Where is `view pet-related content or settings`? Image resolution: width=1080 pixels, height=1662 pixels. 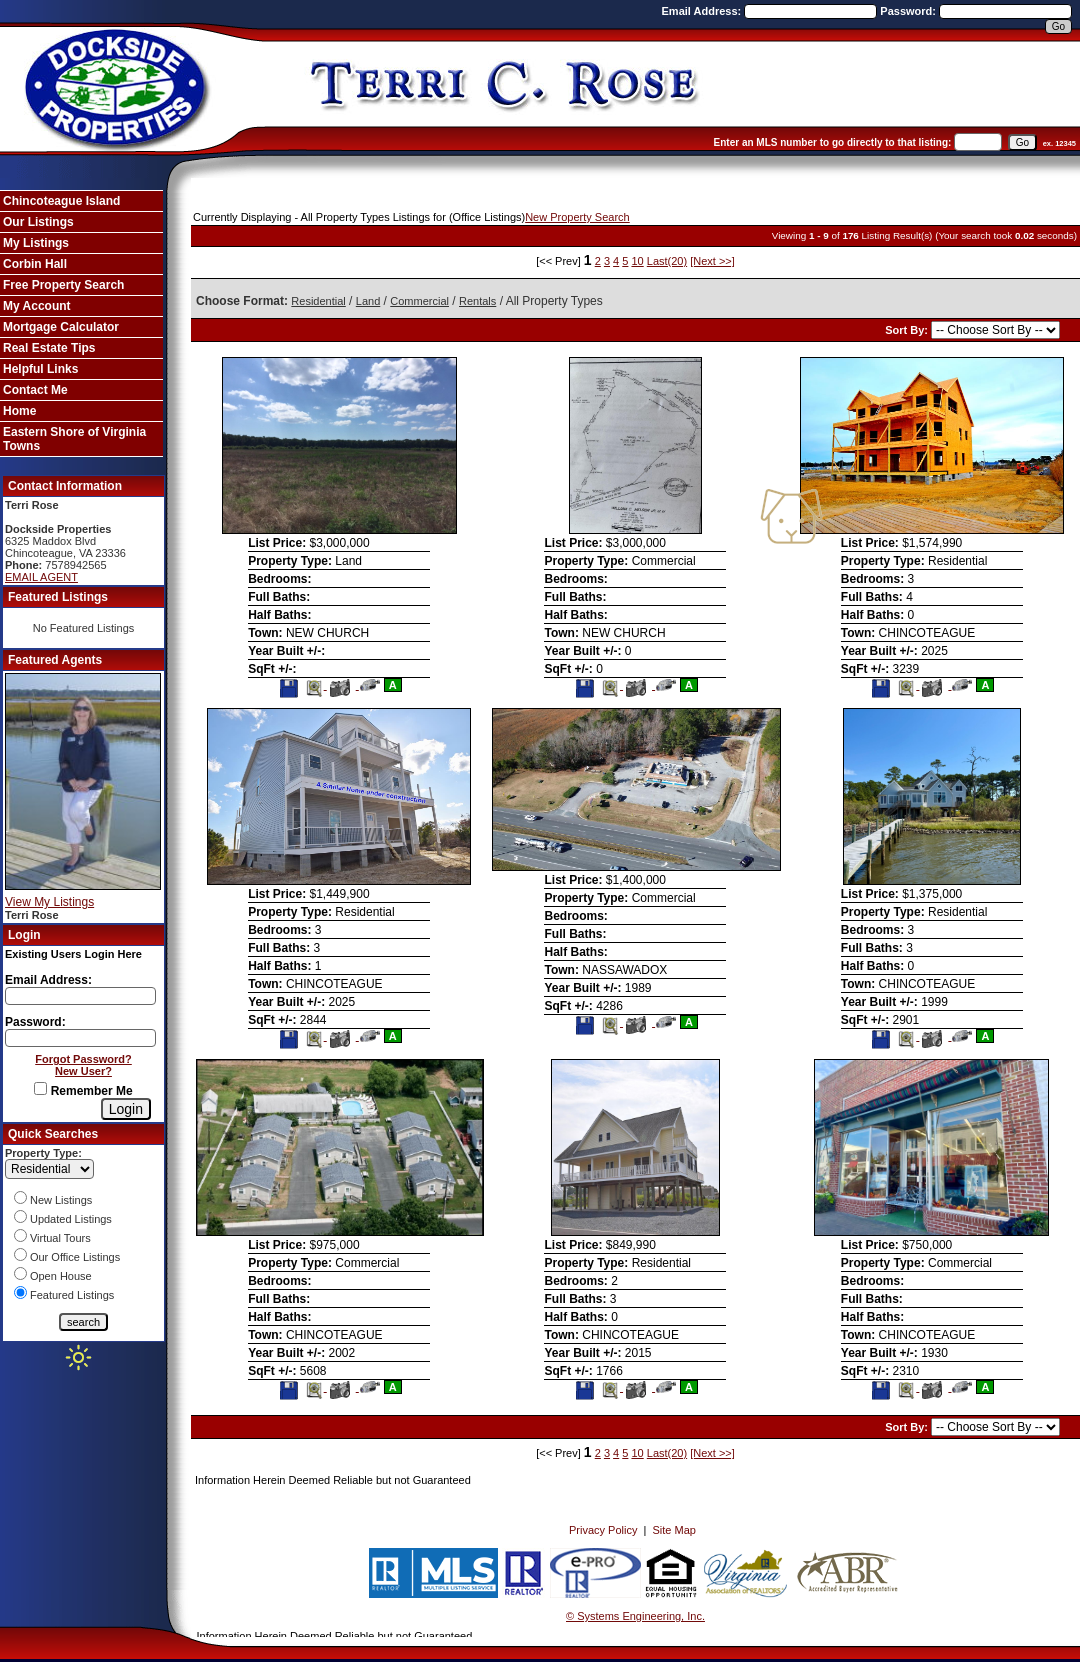
view pet-related content or settings is located at coordinates (791, 517).